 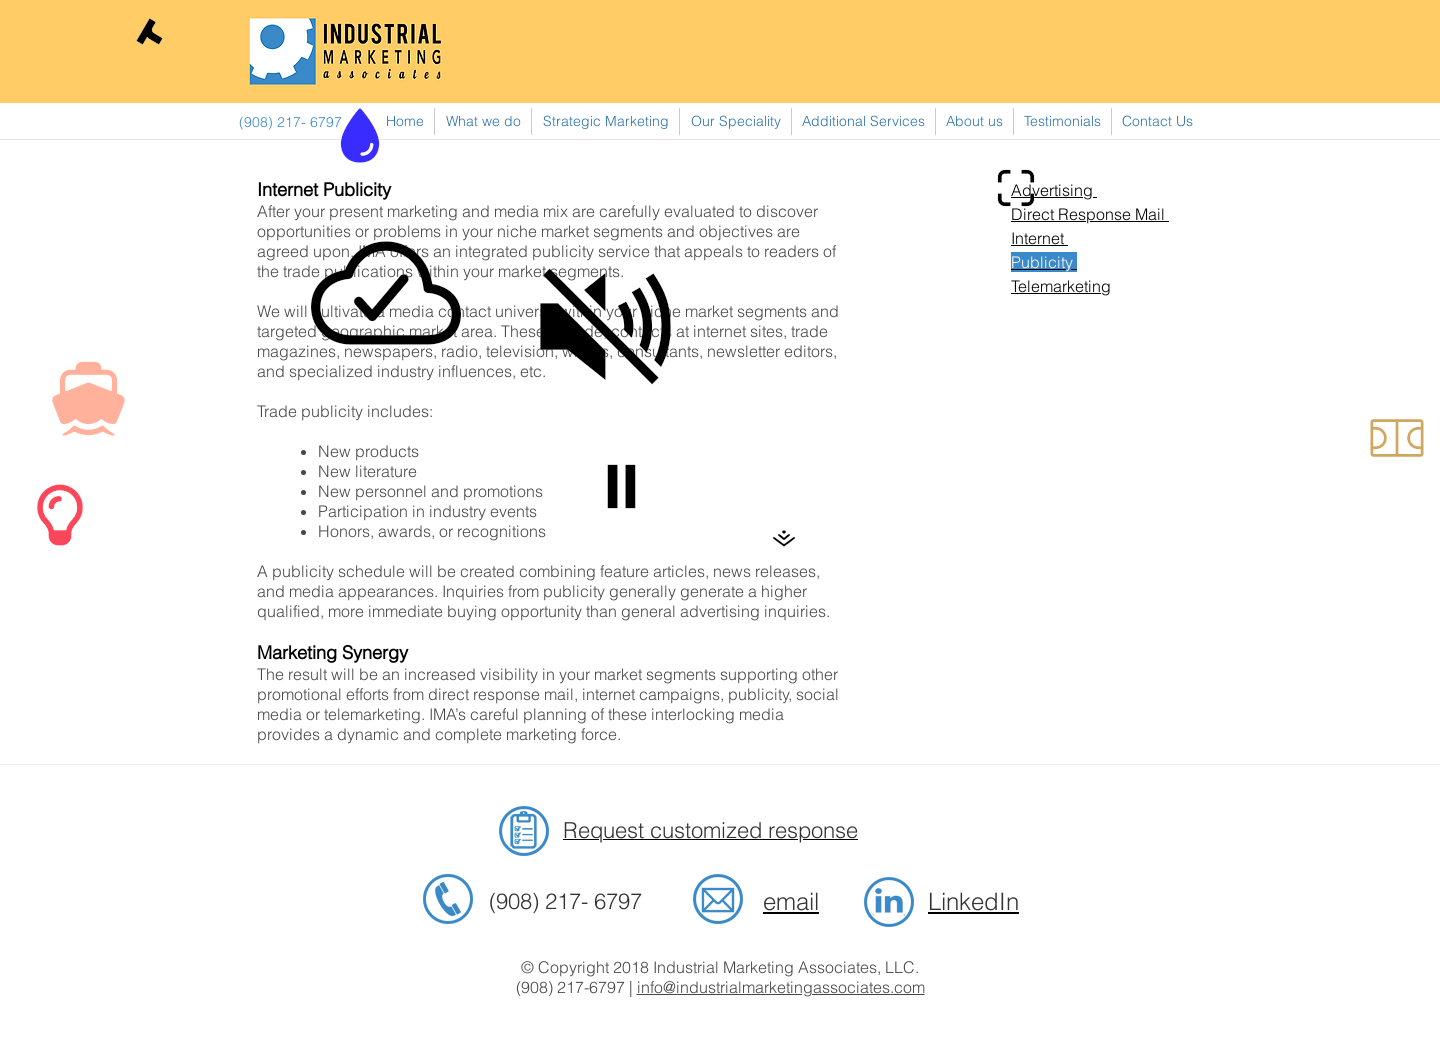 I want to click on view tips or helpful suggestions, so click(x=60, y=515).